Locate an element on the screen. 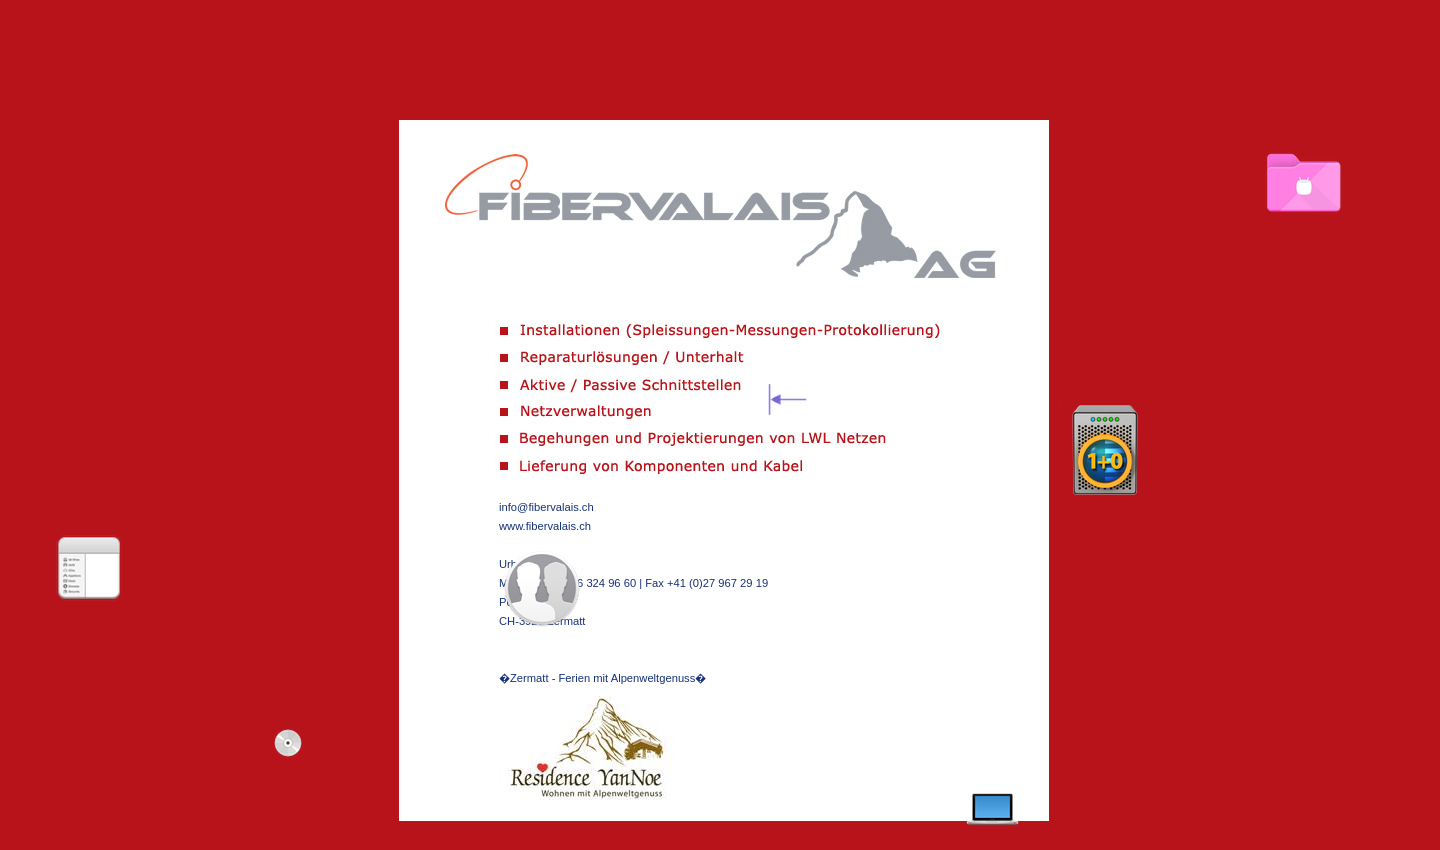  access CD/DVD drive or optical media is located at coordinates (288, 743).